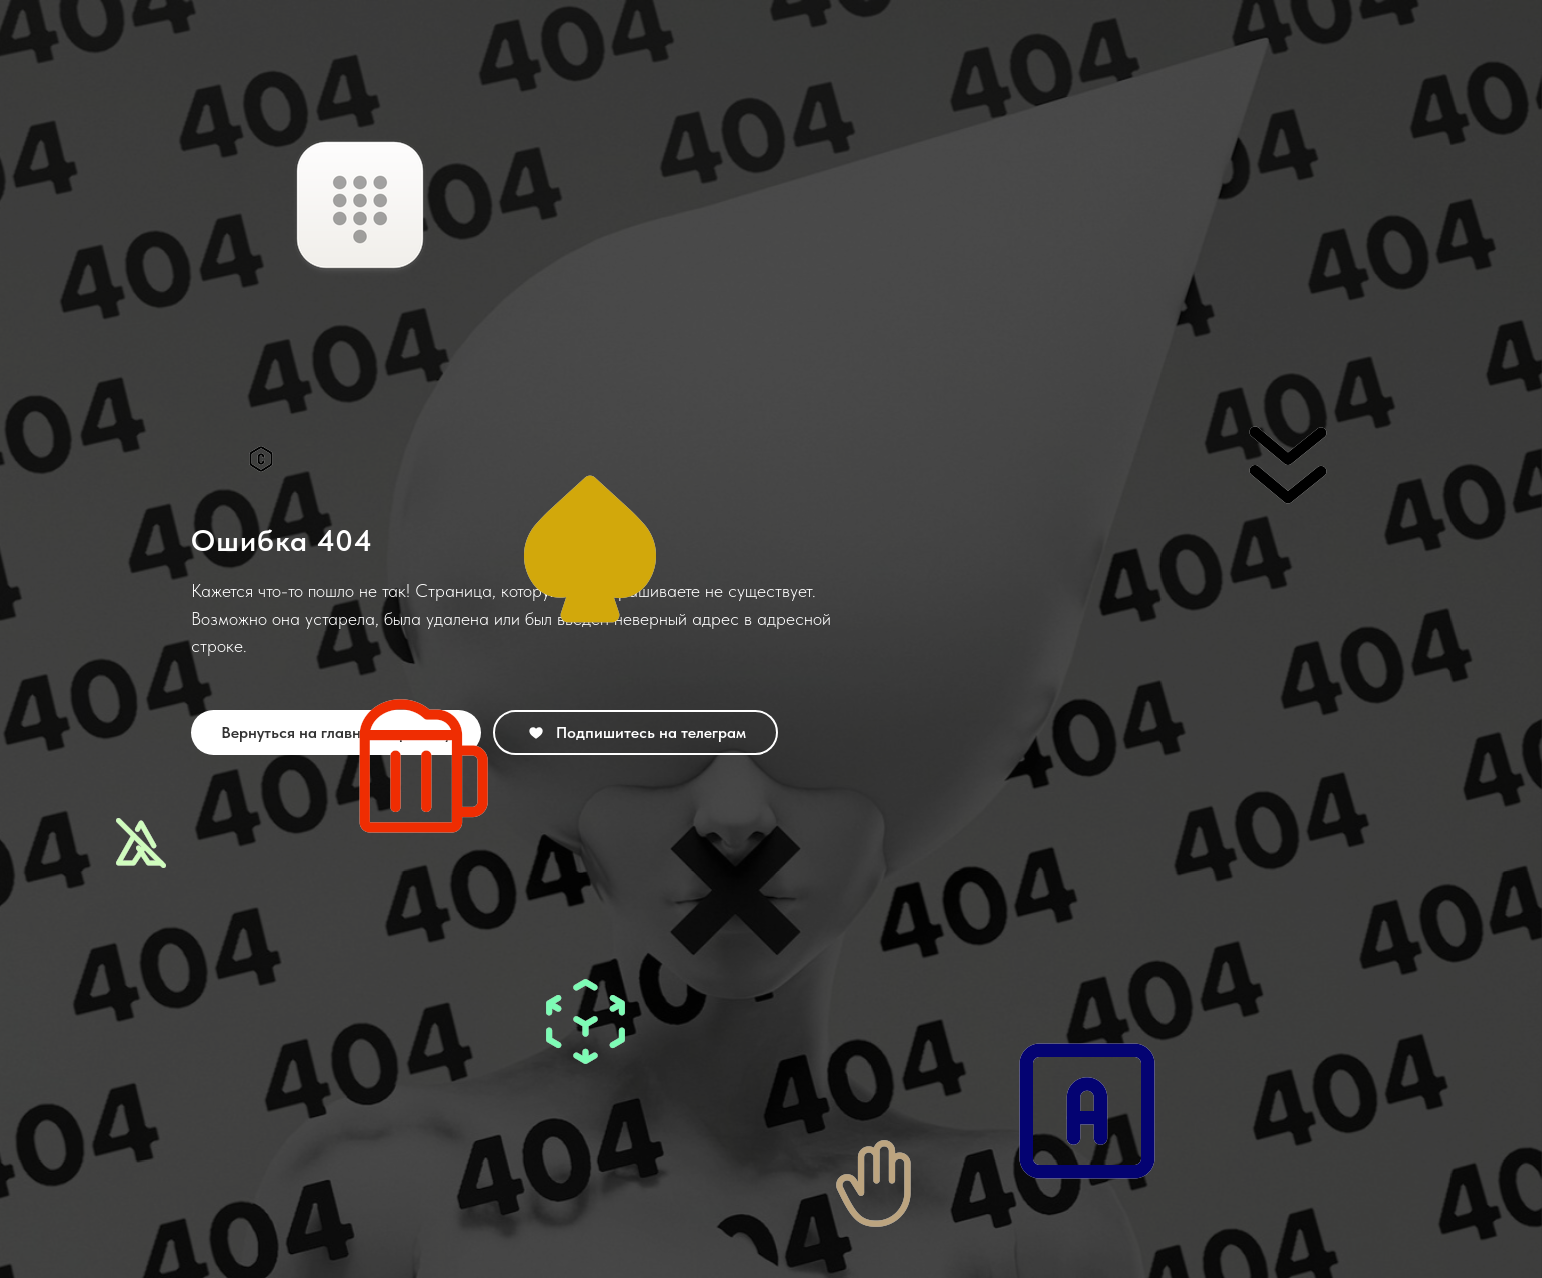 The width and height of the screenshot is (1542, 1278). What do you see at coordinates (360, 205) in the screenshot?
I see `open the phone dialpad` at bounding box center [360, 205].